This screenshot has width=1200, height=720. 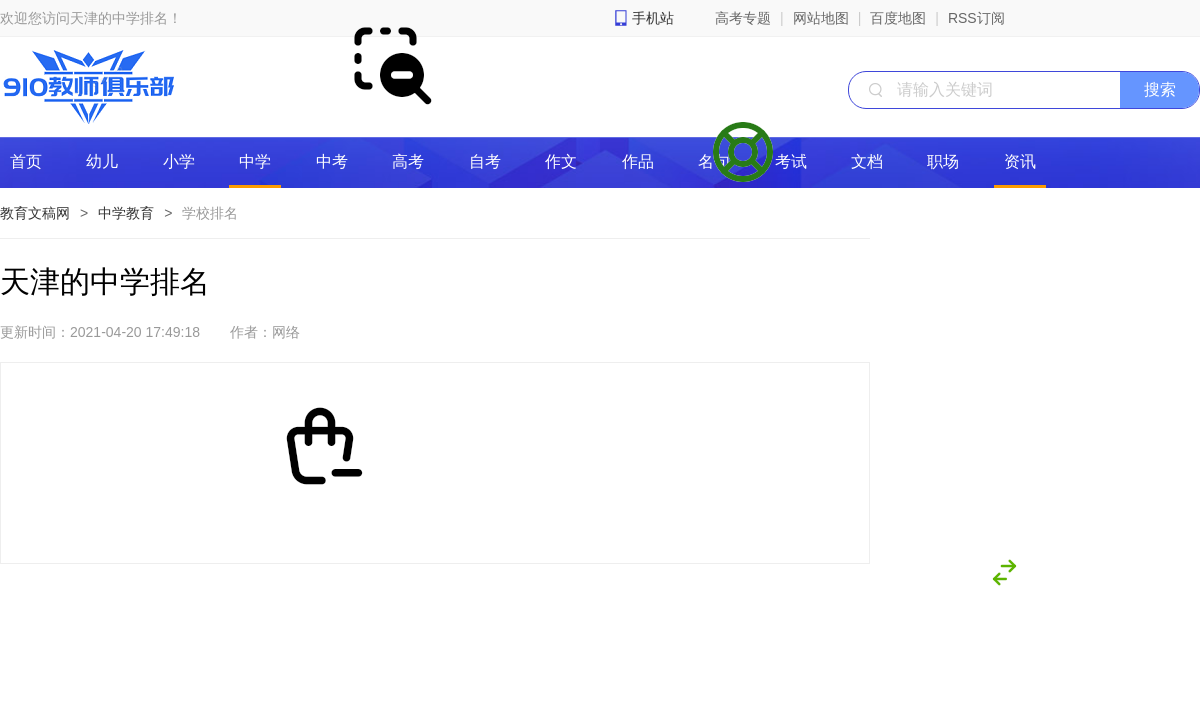 What do you see at coordinates (391, 64) in the screenshot?
I see `zoom out of selected area` at bounding box center [391, 64].